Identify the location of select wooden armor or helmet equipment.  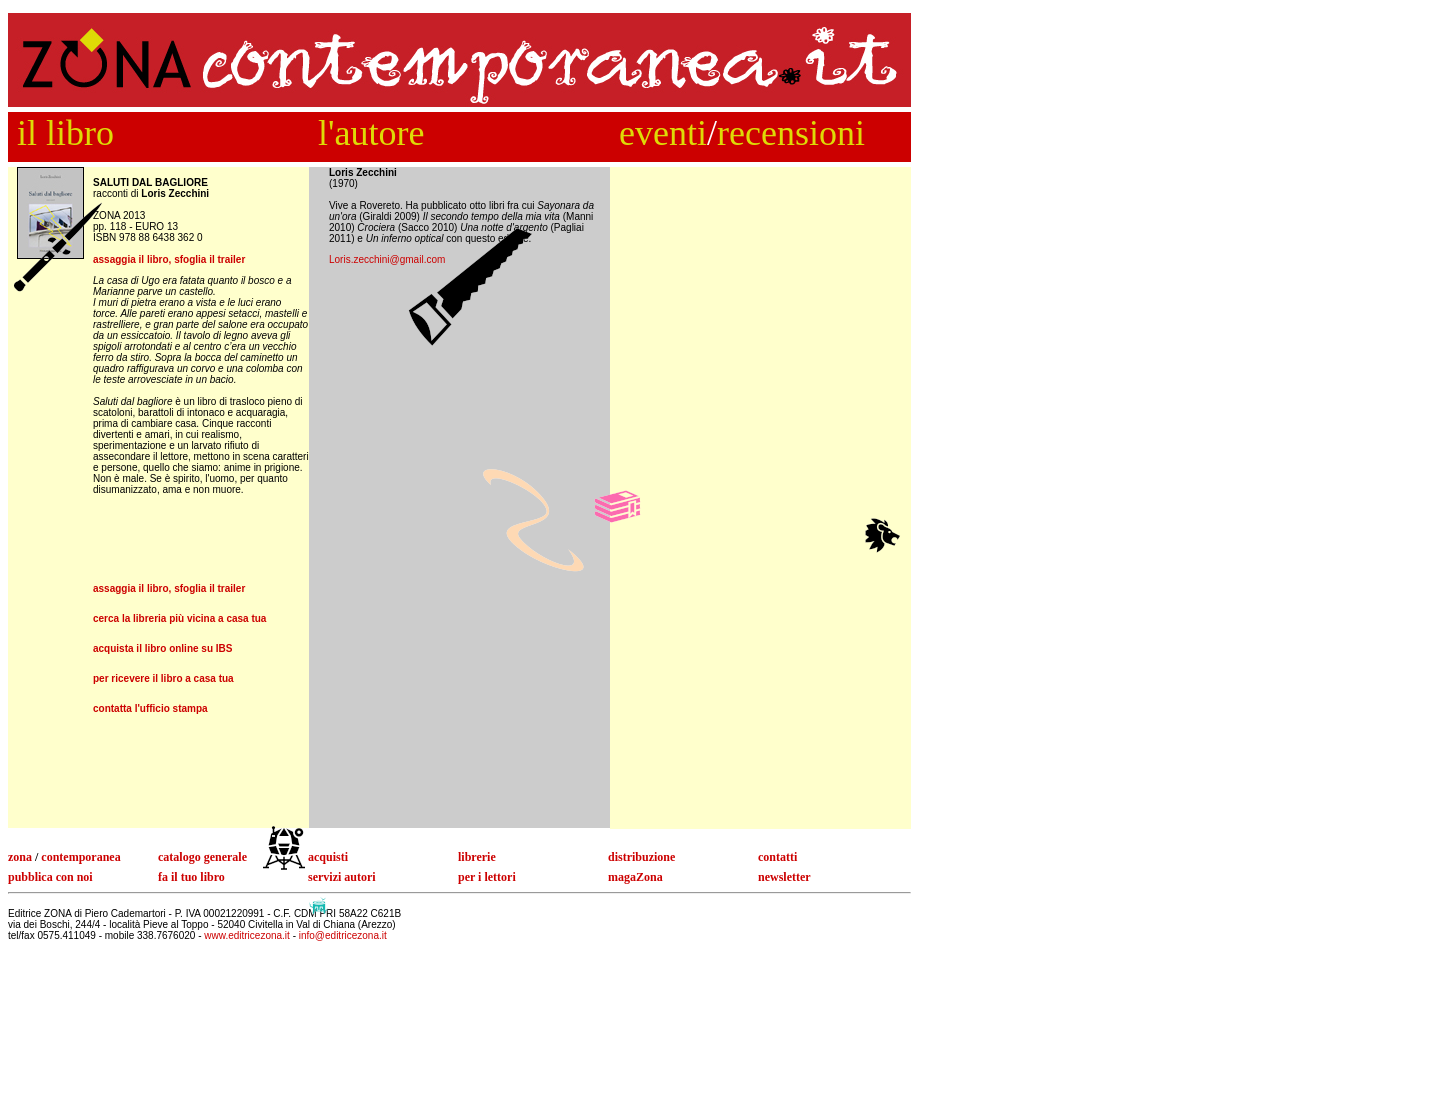
(318, 905).